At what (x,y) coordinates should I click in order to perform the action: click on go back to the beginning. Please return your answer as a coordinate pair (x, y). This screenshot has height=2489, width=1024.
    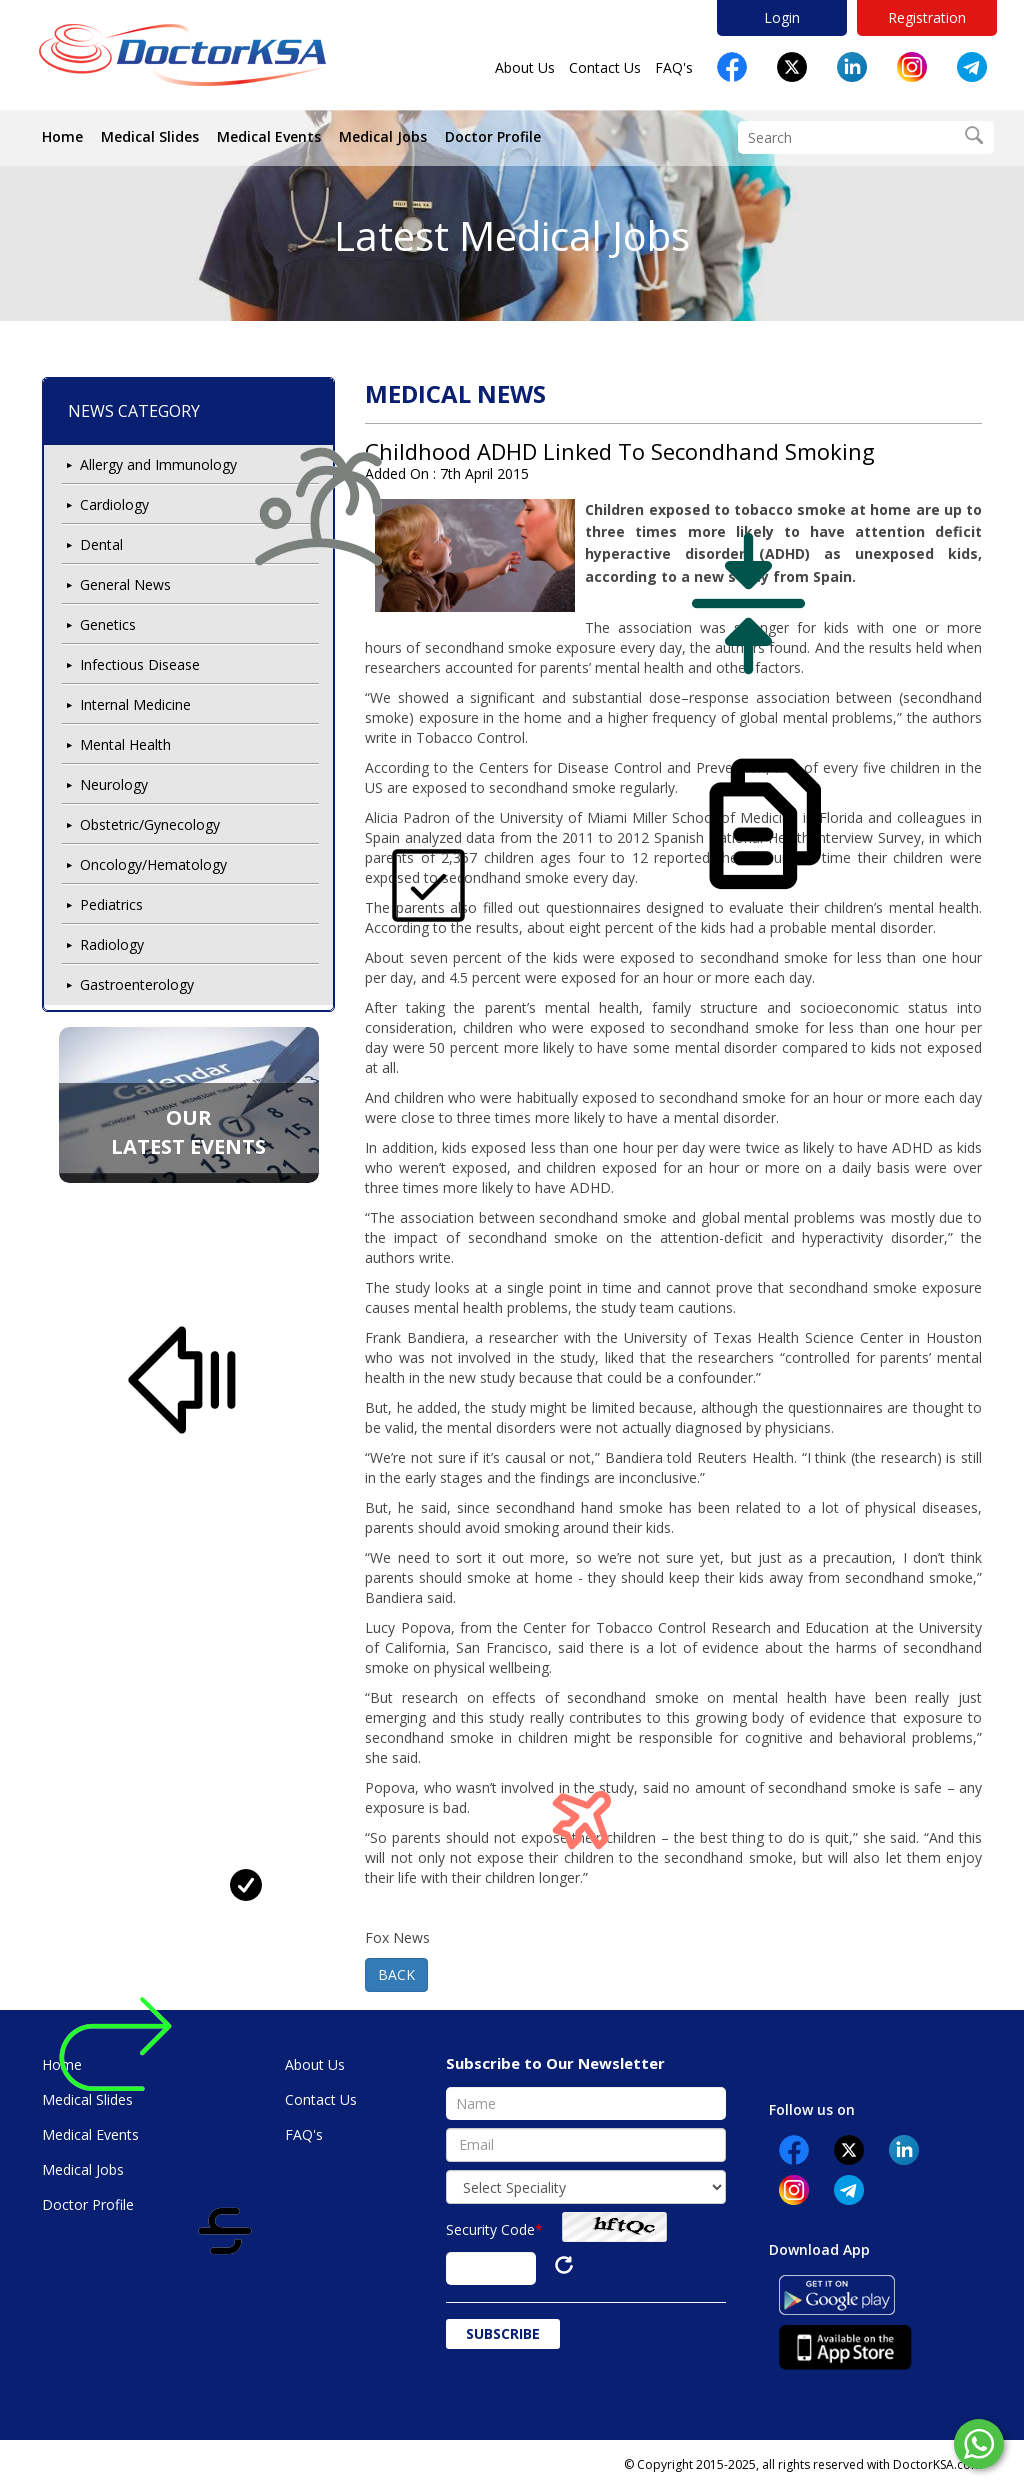
    Looking at the image, I should click on (186, 1380).